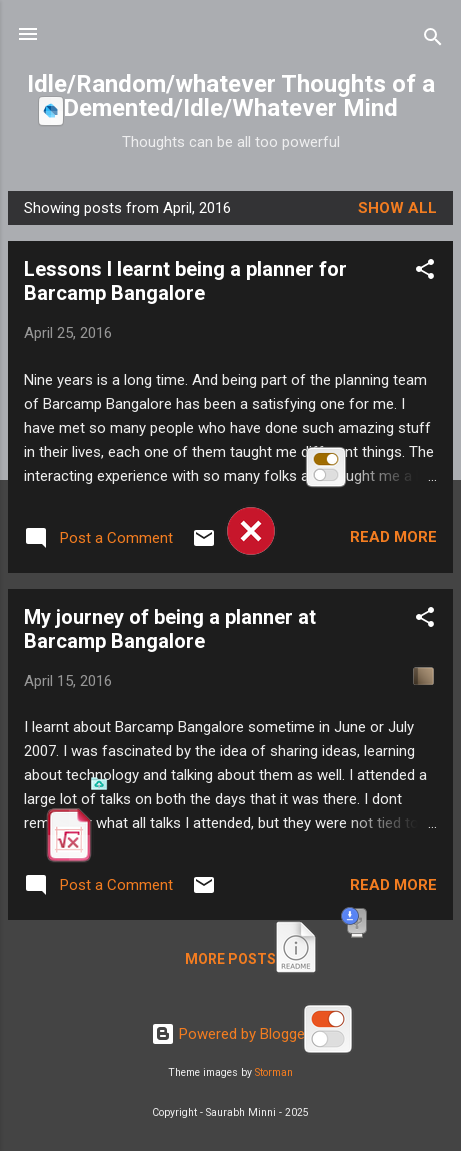  I want to click on access desktop folder, so click(423, 675).